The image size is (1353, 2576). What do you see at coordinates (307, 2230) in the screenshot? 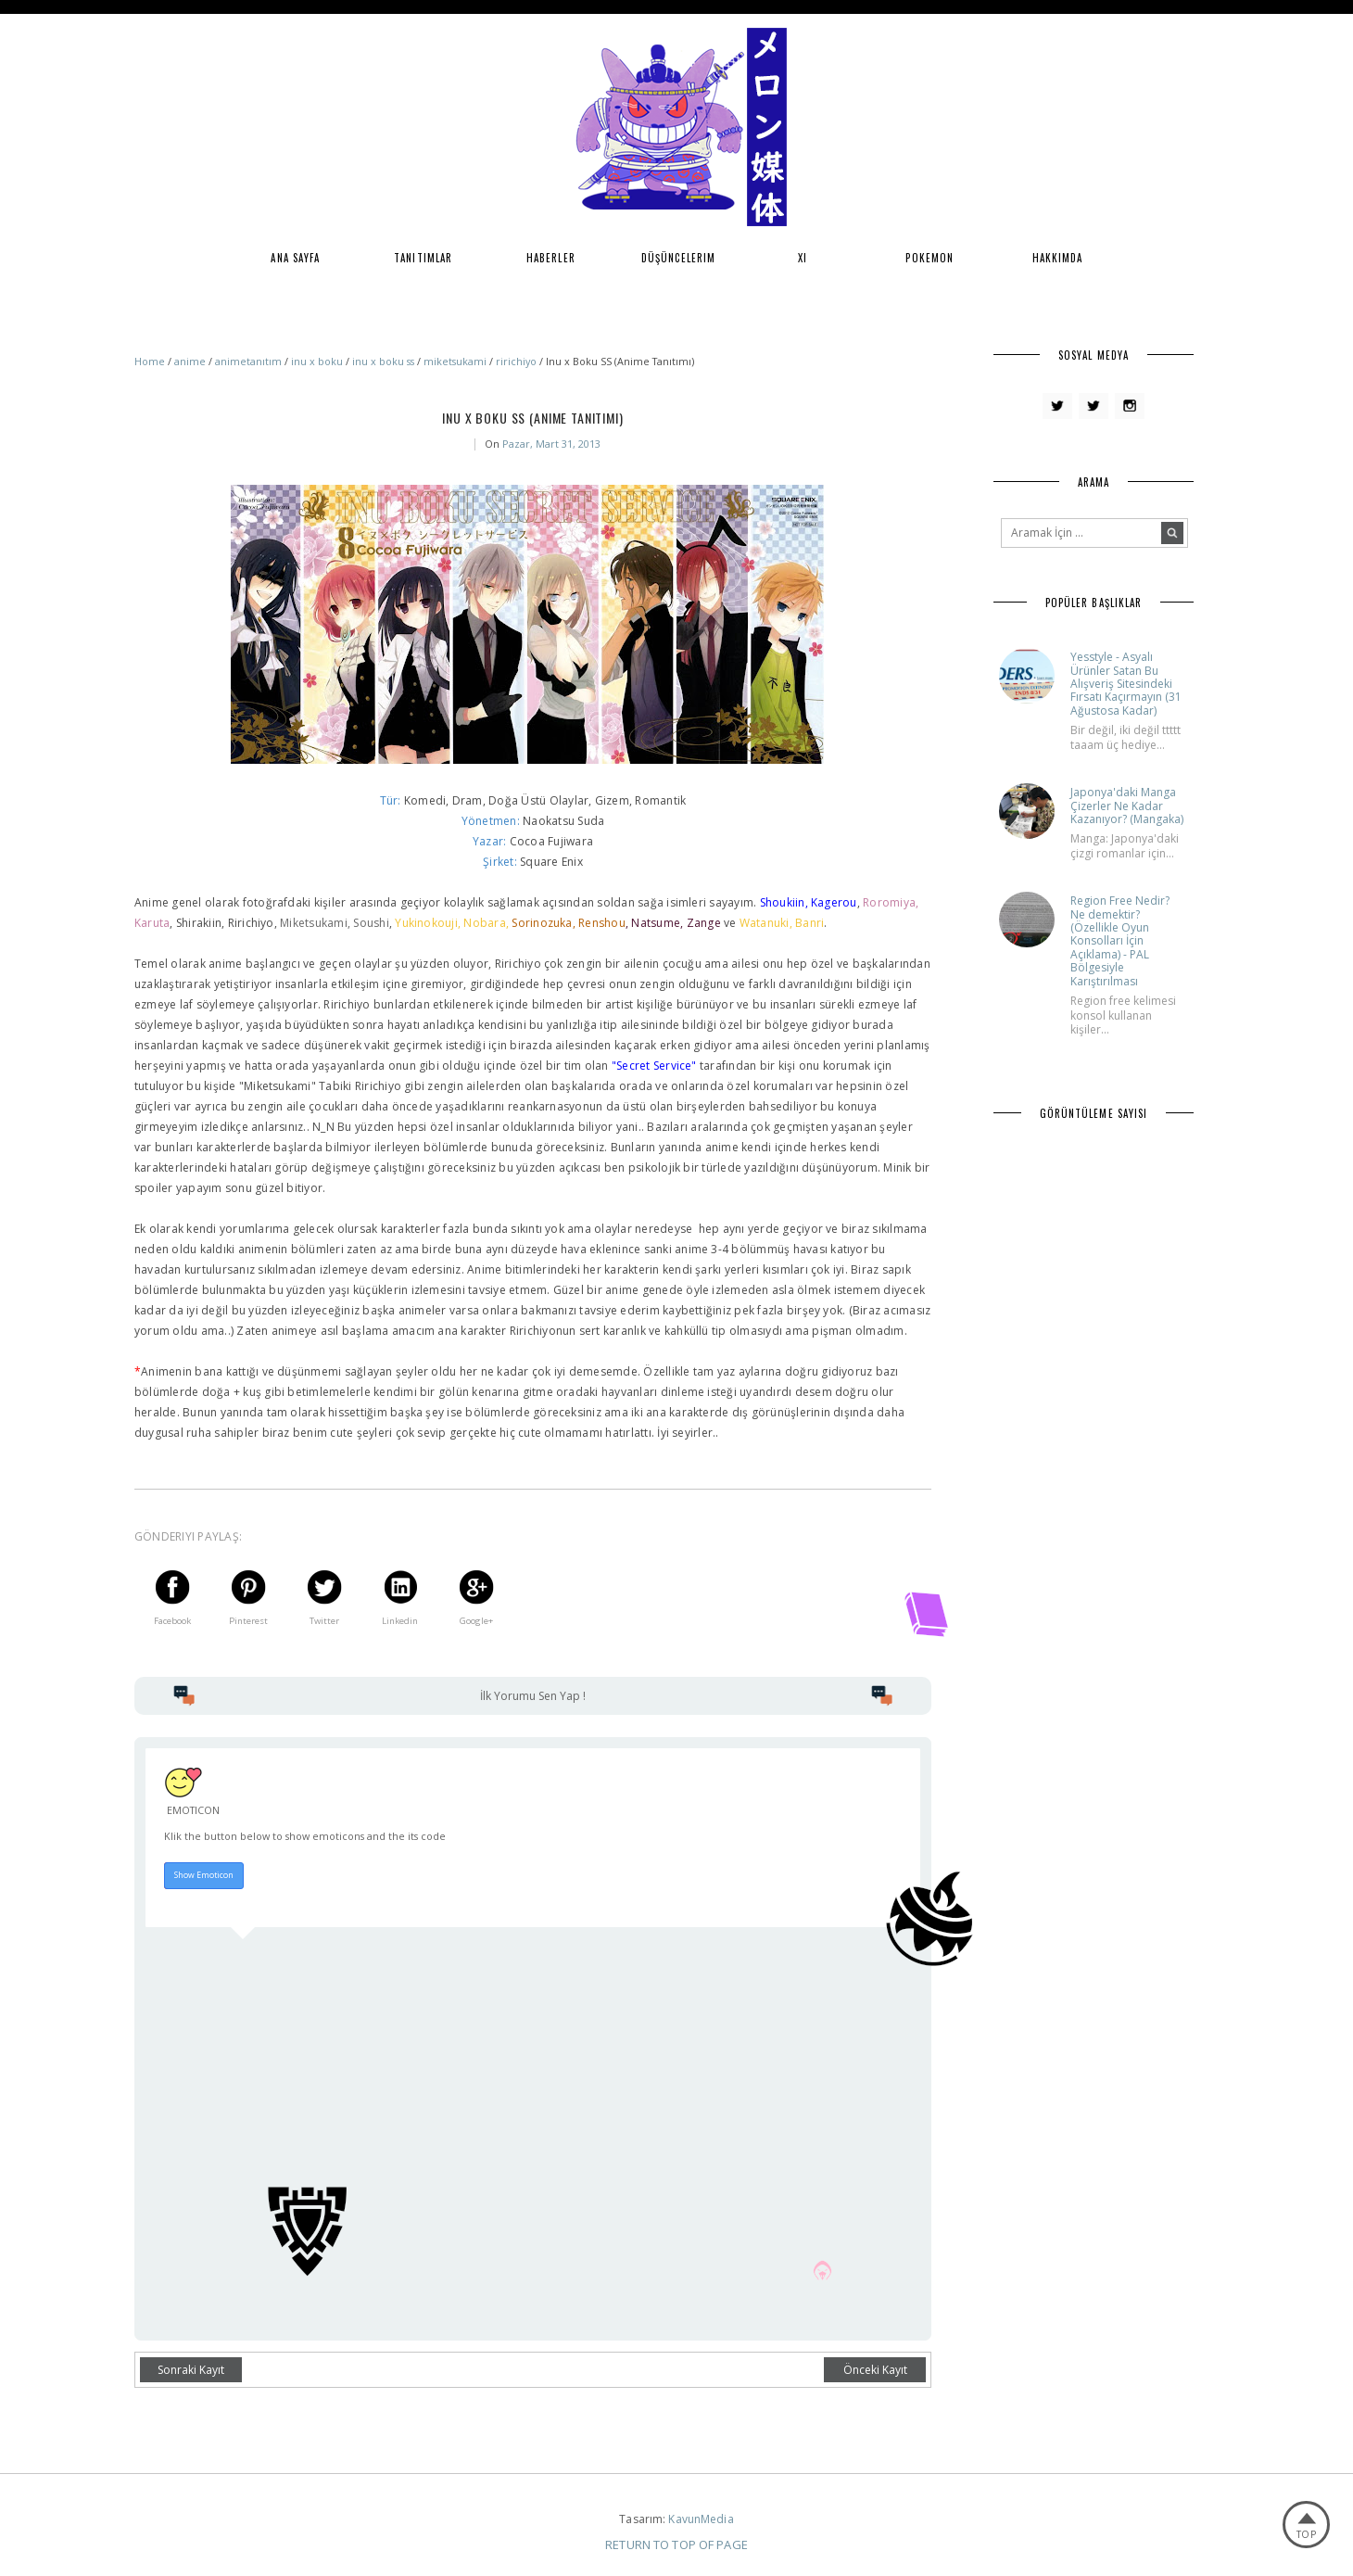
I see `indicates protected or secured content` at bounding box center [307, 2230].